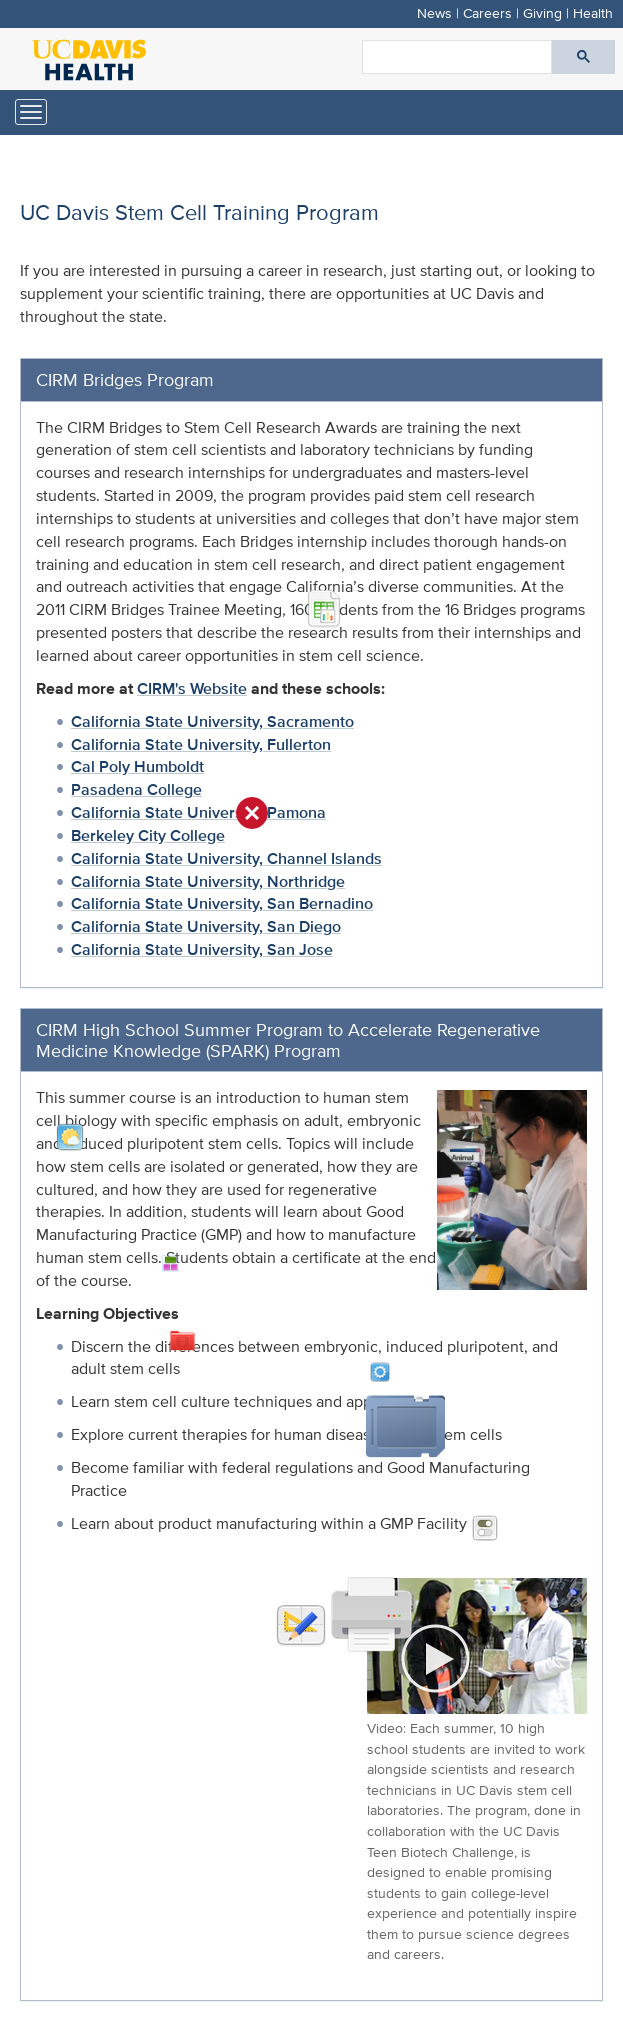 The width and height of the screenshot is (623, 2021). I want to click on select all items in the current view, so click(170, 1263).